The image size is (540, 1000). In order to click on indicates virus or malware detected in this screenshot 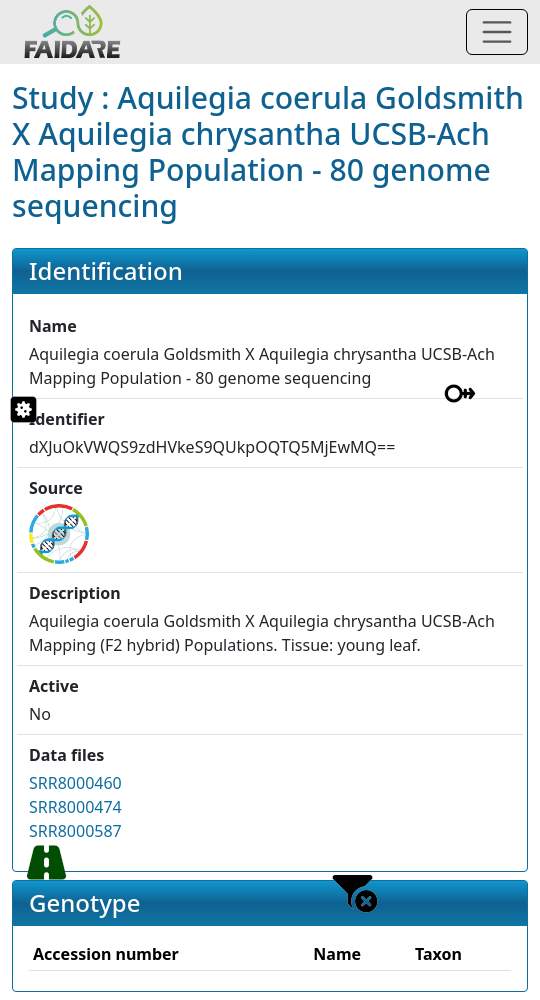, I will do `click(23, 409)`.